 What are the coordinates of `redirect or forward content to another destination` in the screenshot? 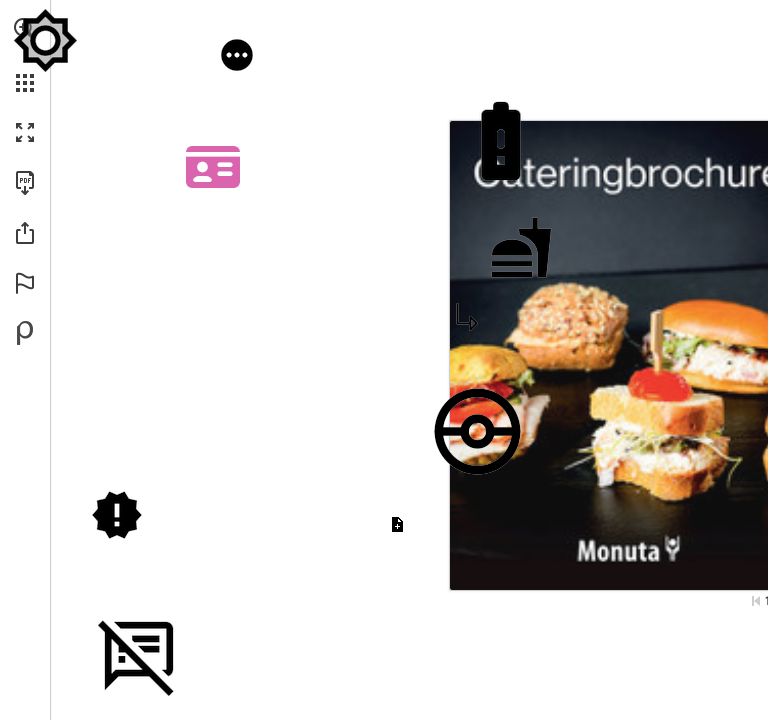 It's located at (465, 317).